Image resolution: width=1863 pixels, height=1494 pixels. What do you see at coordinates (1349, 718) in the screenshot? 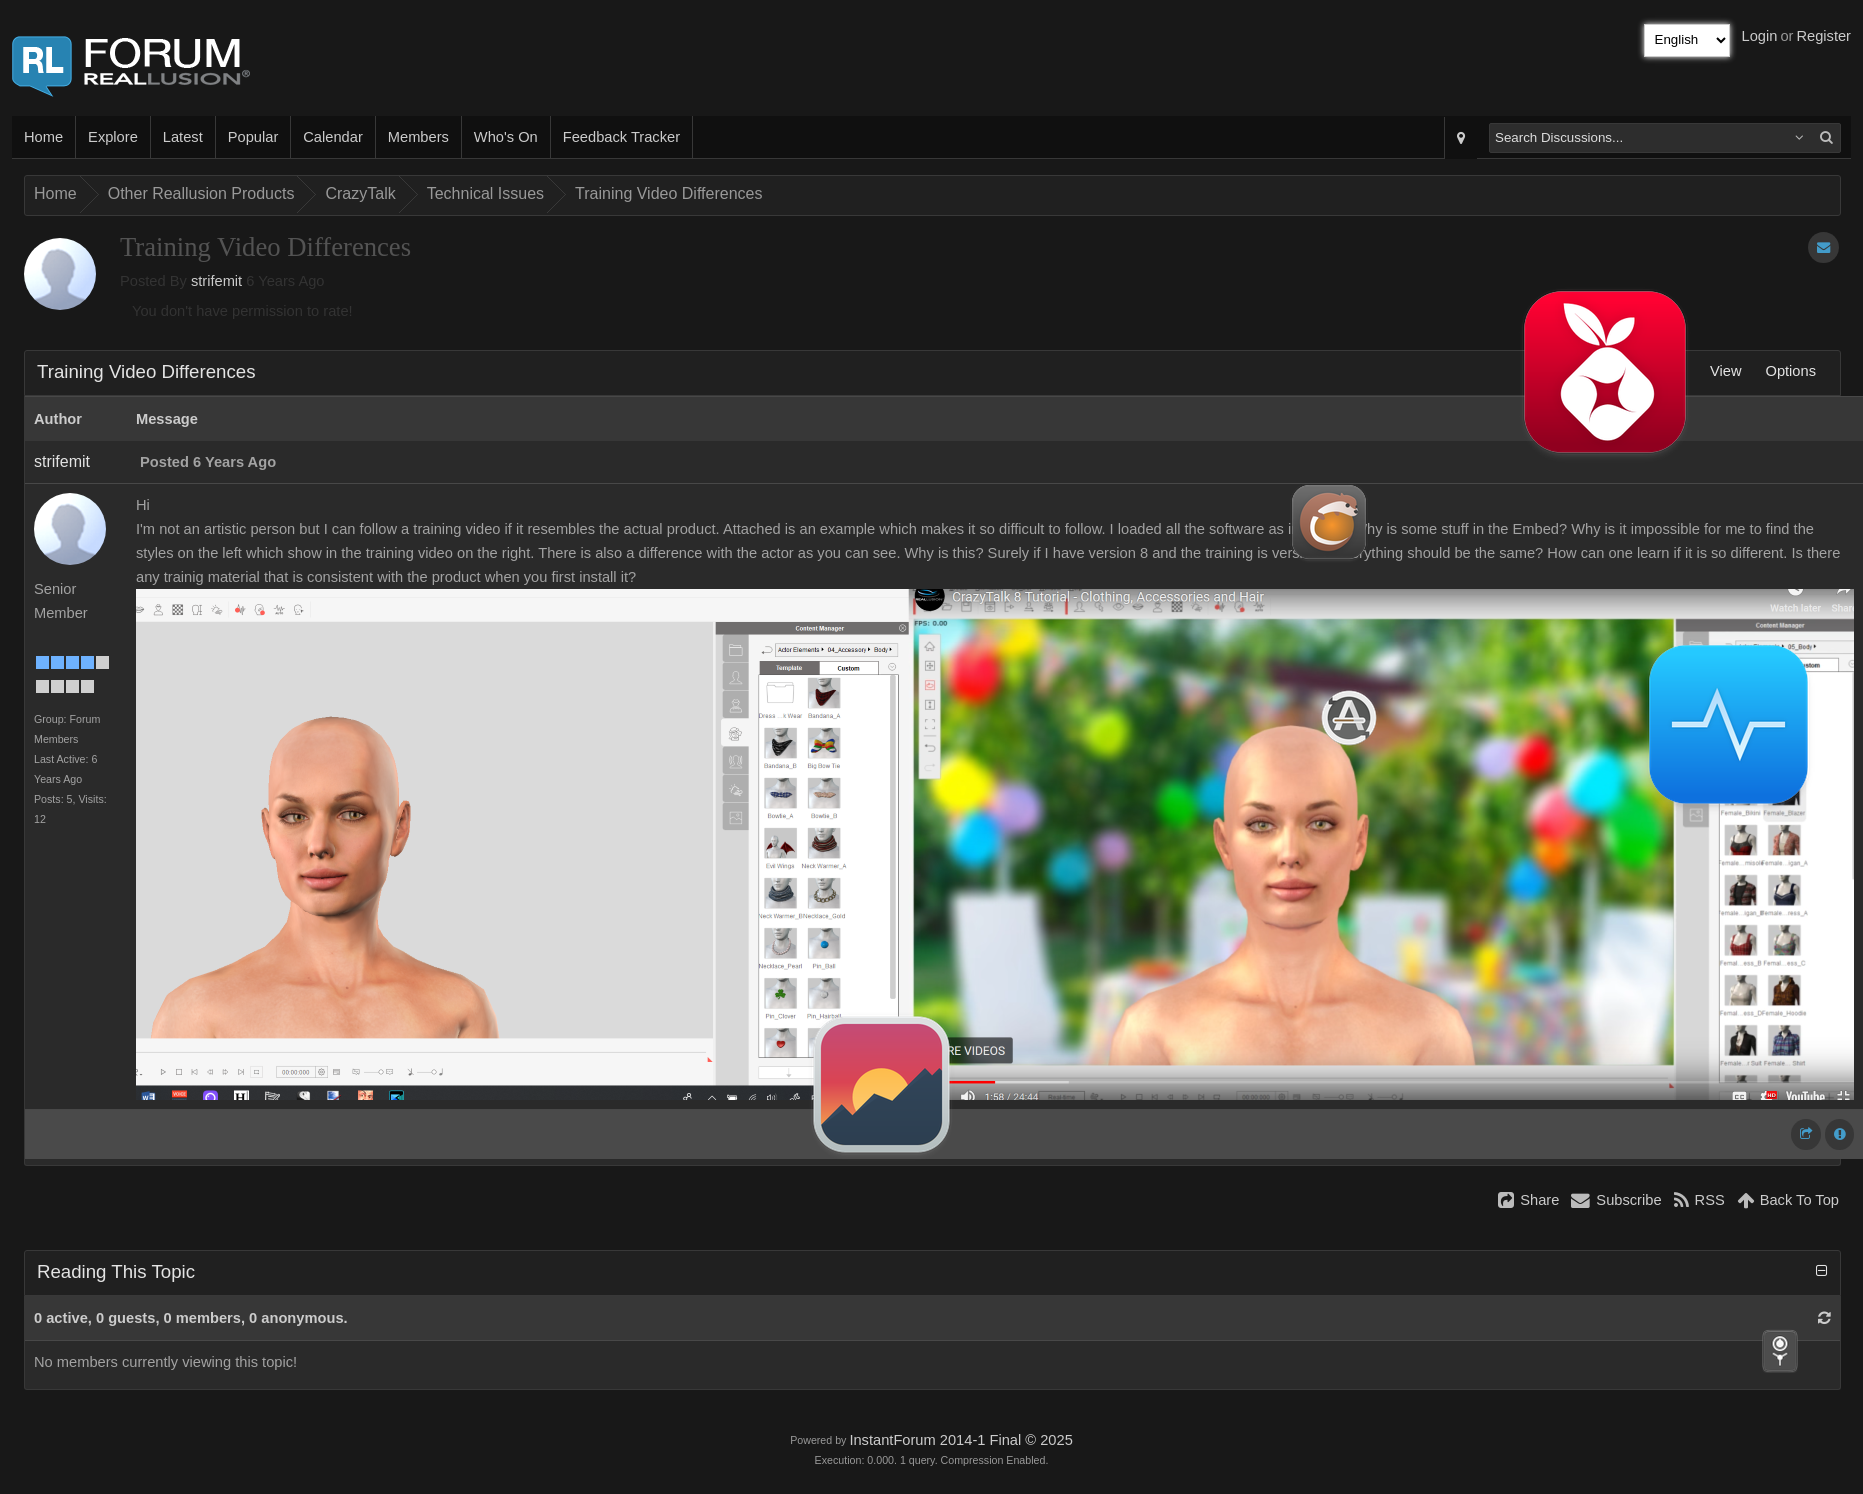
I see `open the software updater application` at bounding box center [1349, 718].